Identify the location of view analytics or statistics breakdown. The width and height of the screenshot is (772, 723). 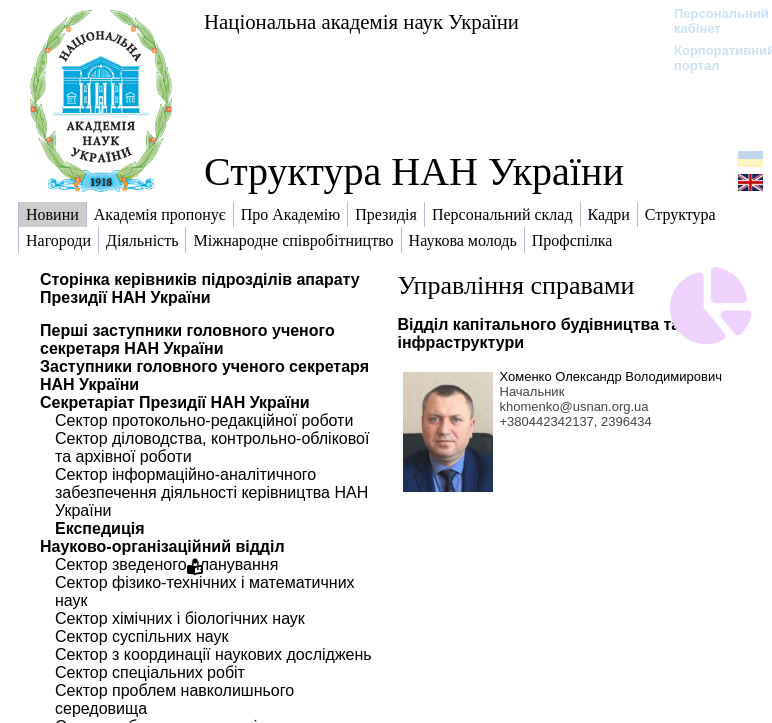
(708, 305).